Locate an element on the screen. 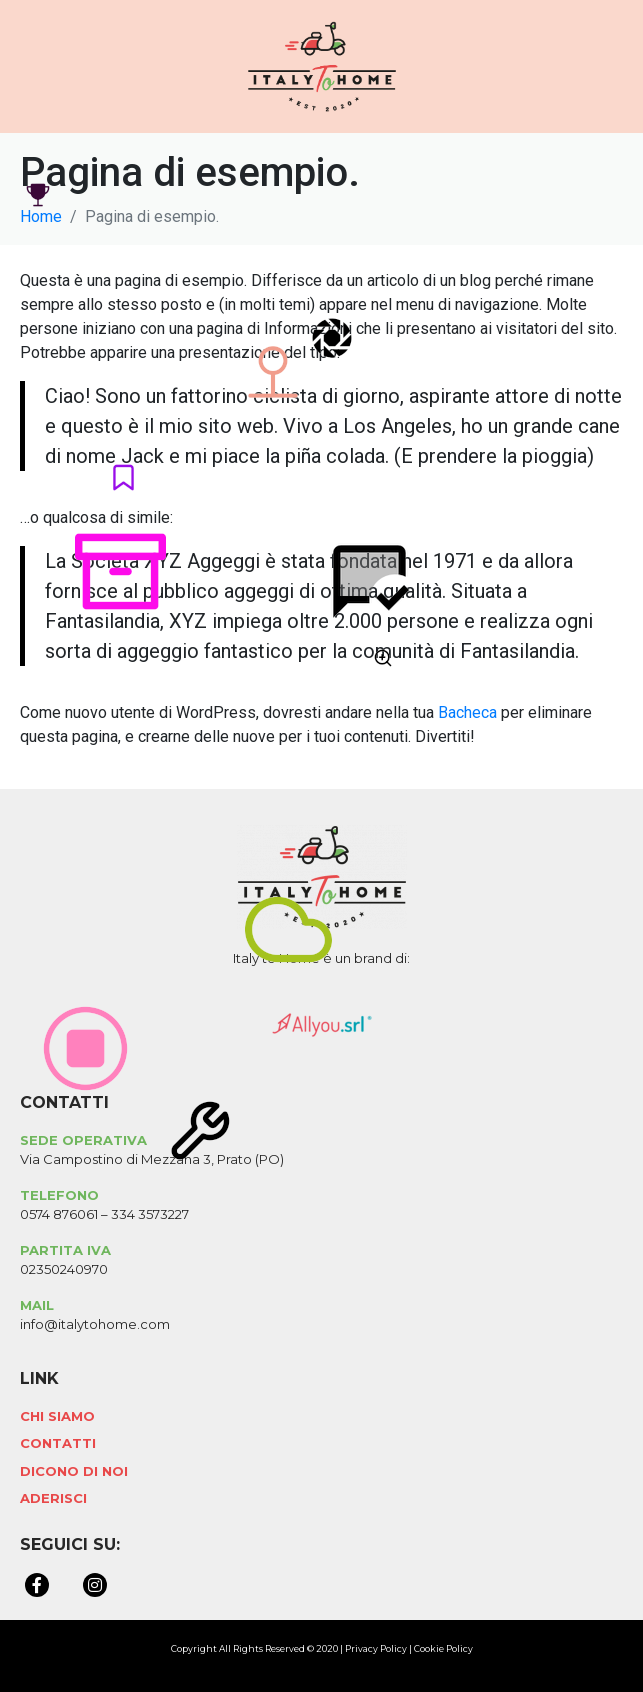 Image resolution: width=643 pixels, height=1692 pixels. view achievements or awards is located at coordinates (38, 195).